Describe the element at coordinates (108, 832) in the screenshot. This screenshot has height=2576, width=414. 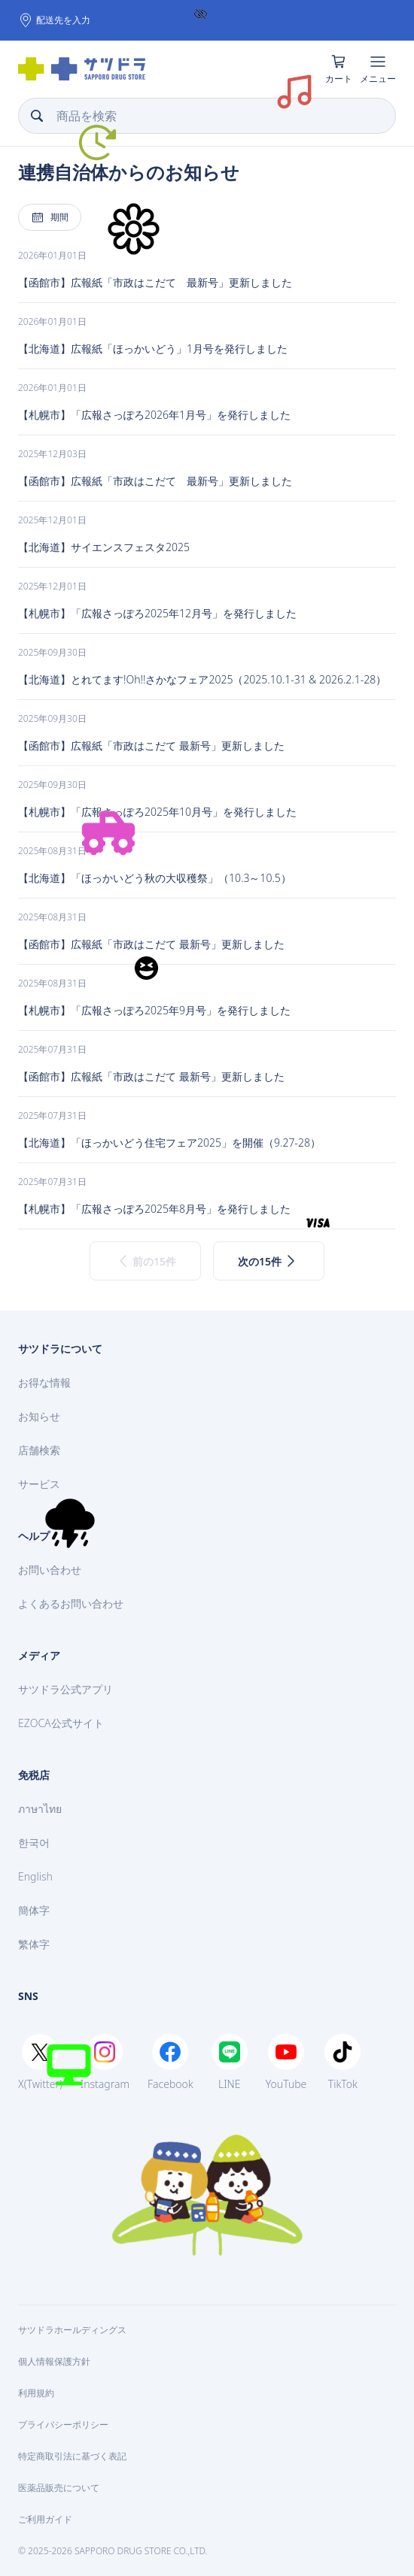
I see `monster truck or off-road vehicle category` at that location.